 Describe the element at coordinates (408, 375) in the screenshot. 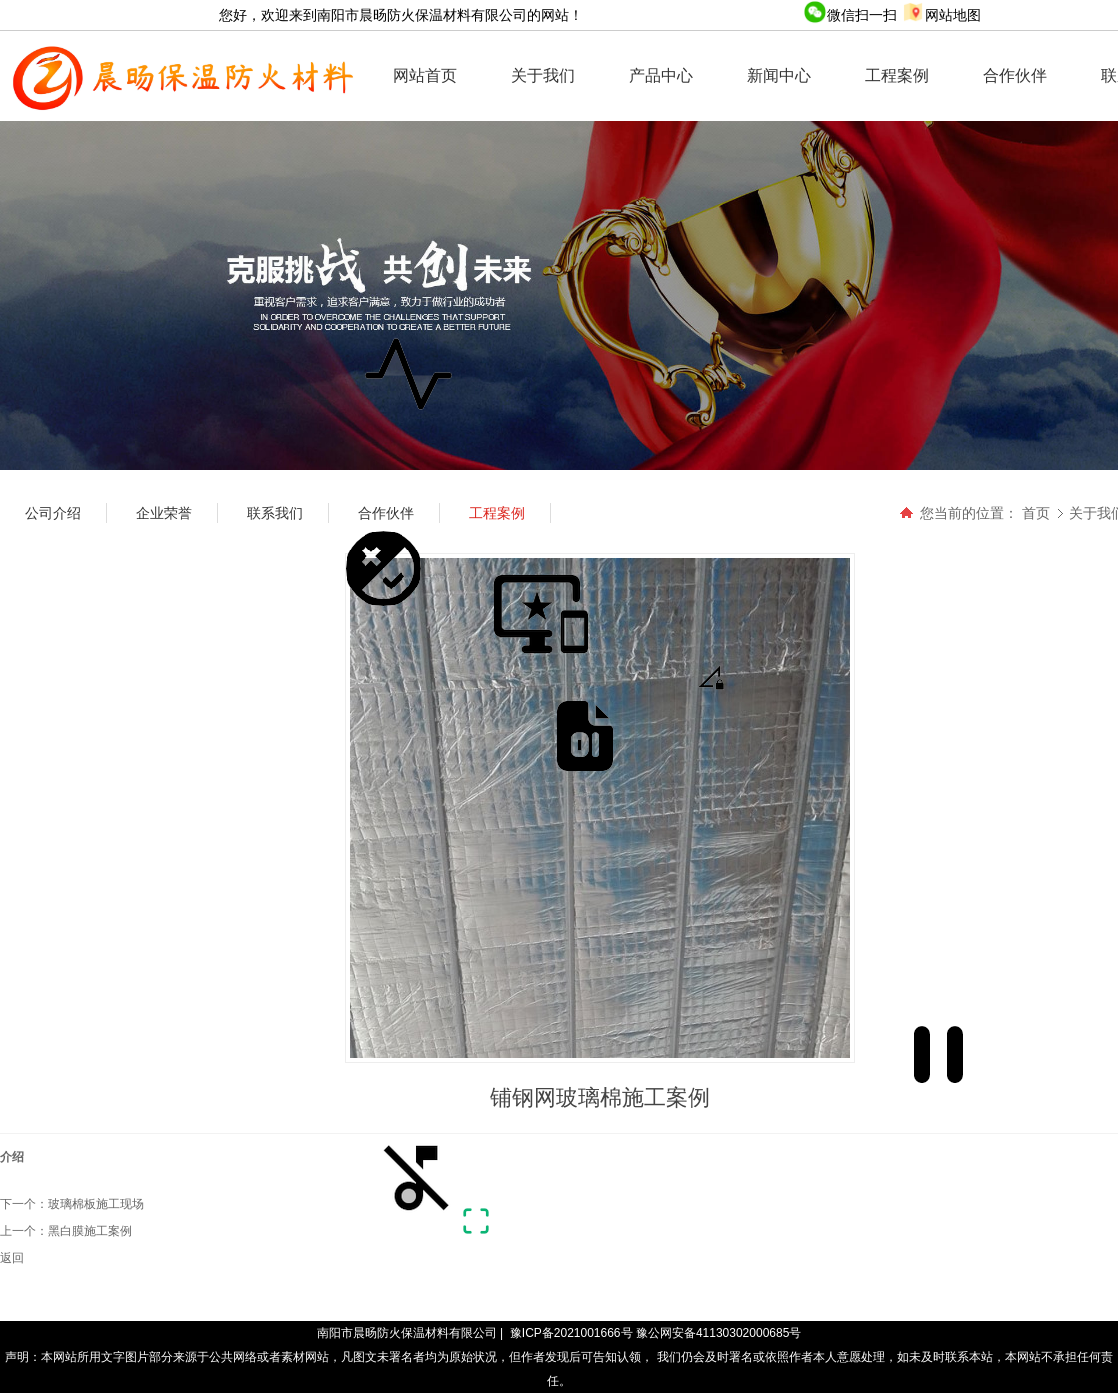

I see `view health or heart rate data` at that location.